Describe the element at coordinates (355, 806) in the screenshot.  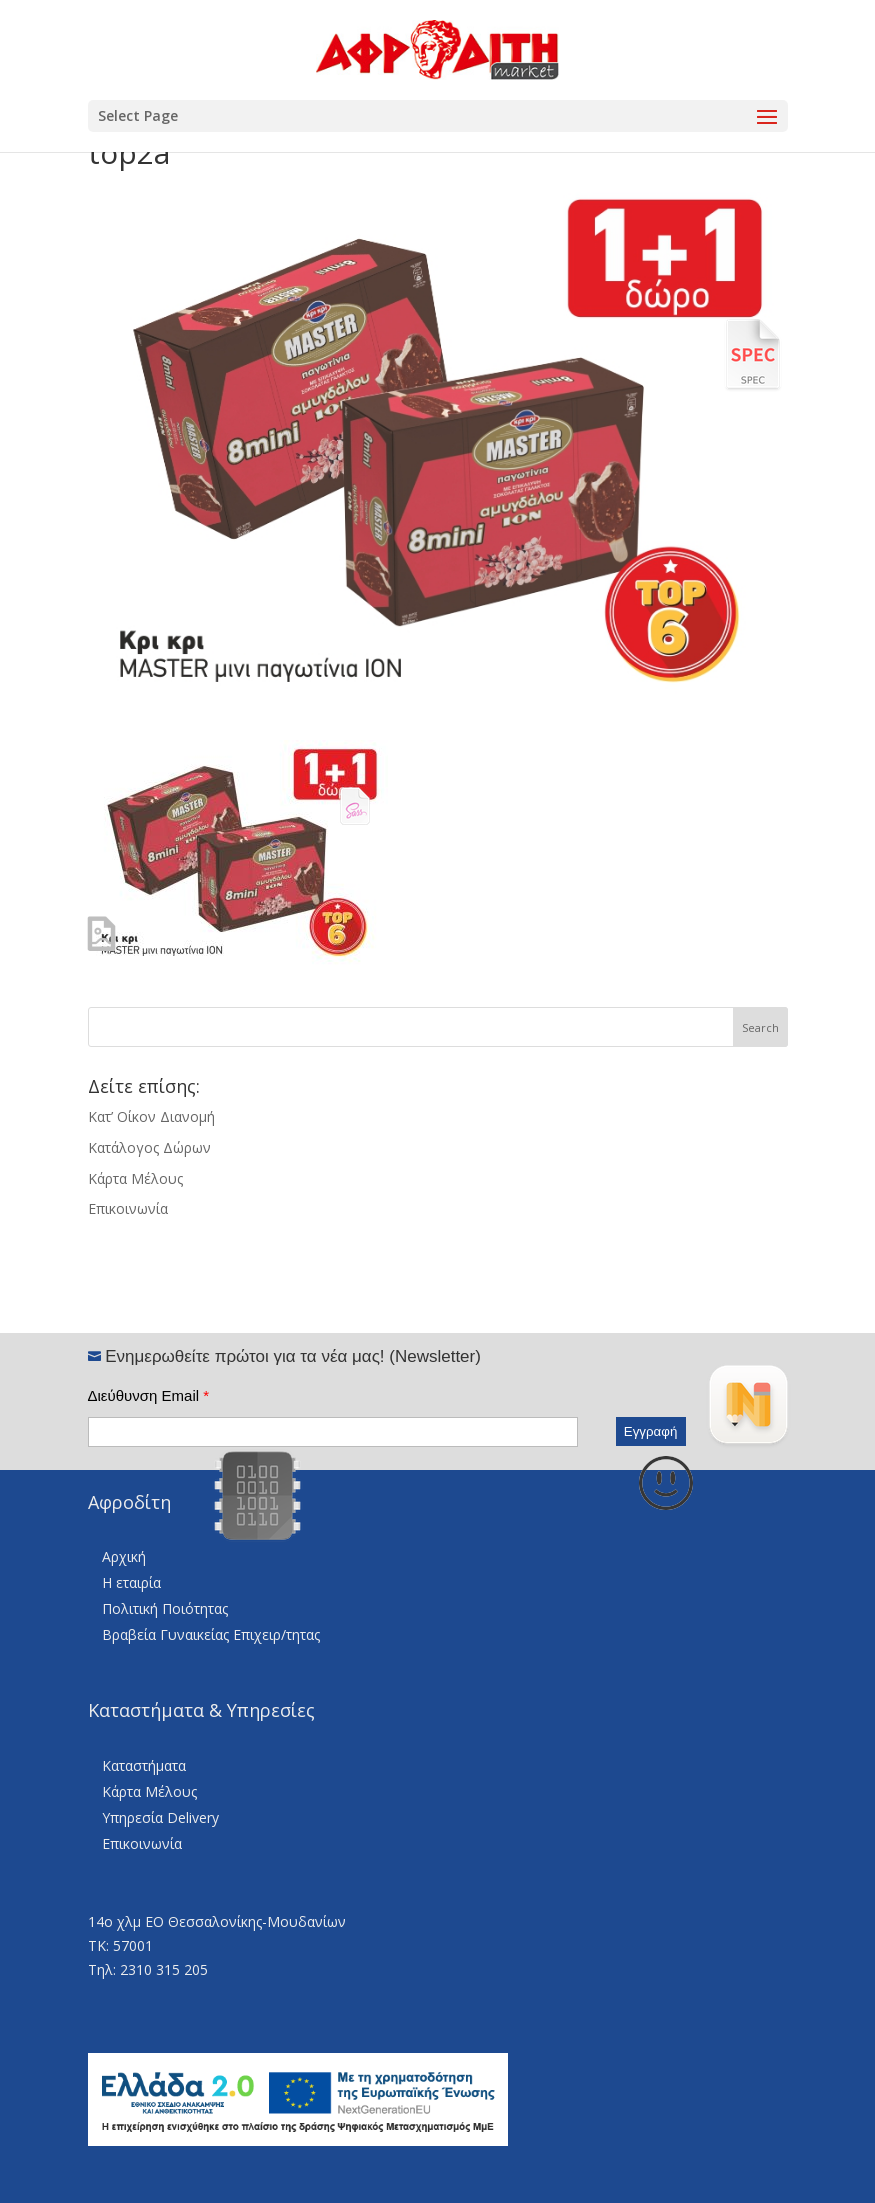
I see `scss stylesheet file` at that location.